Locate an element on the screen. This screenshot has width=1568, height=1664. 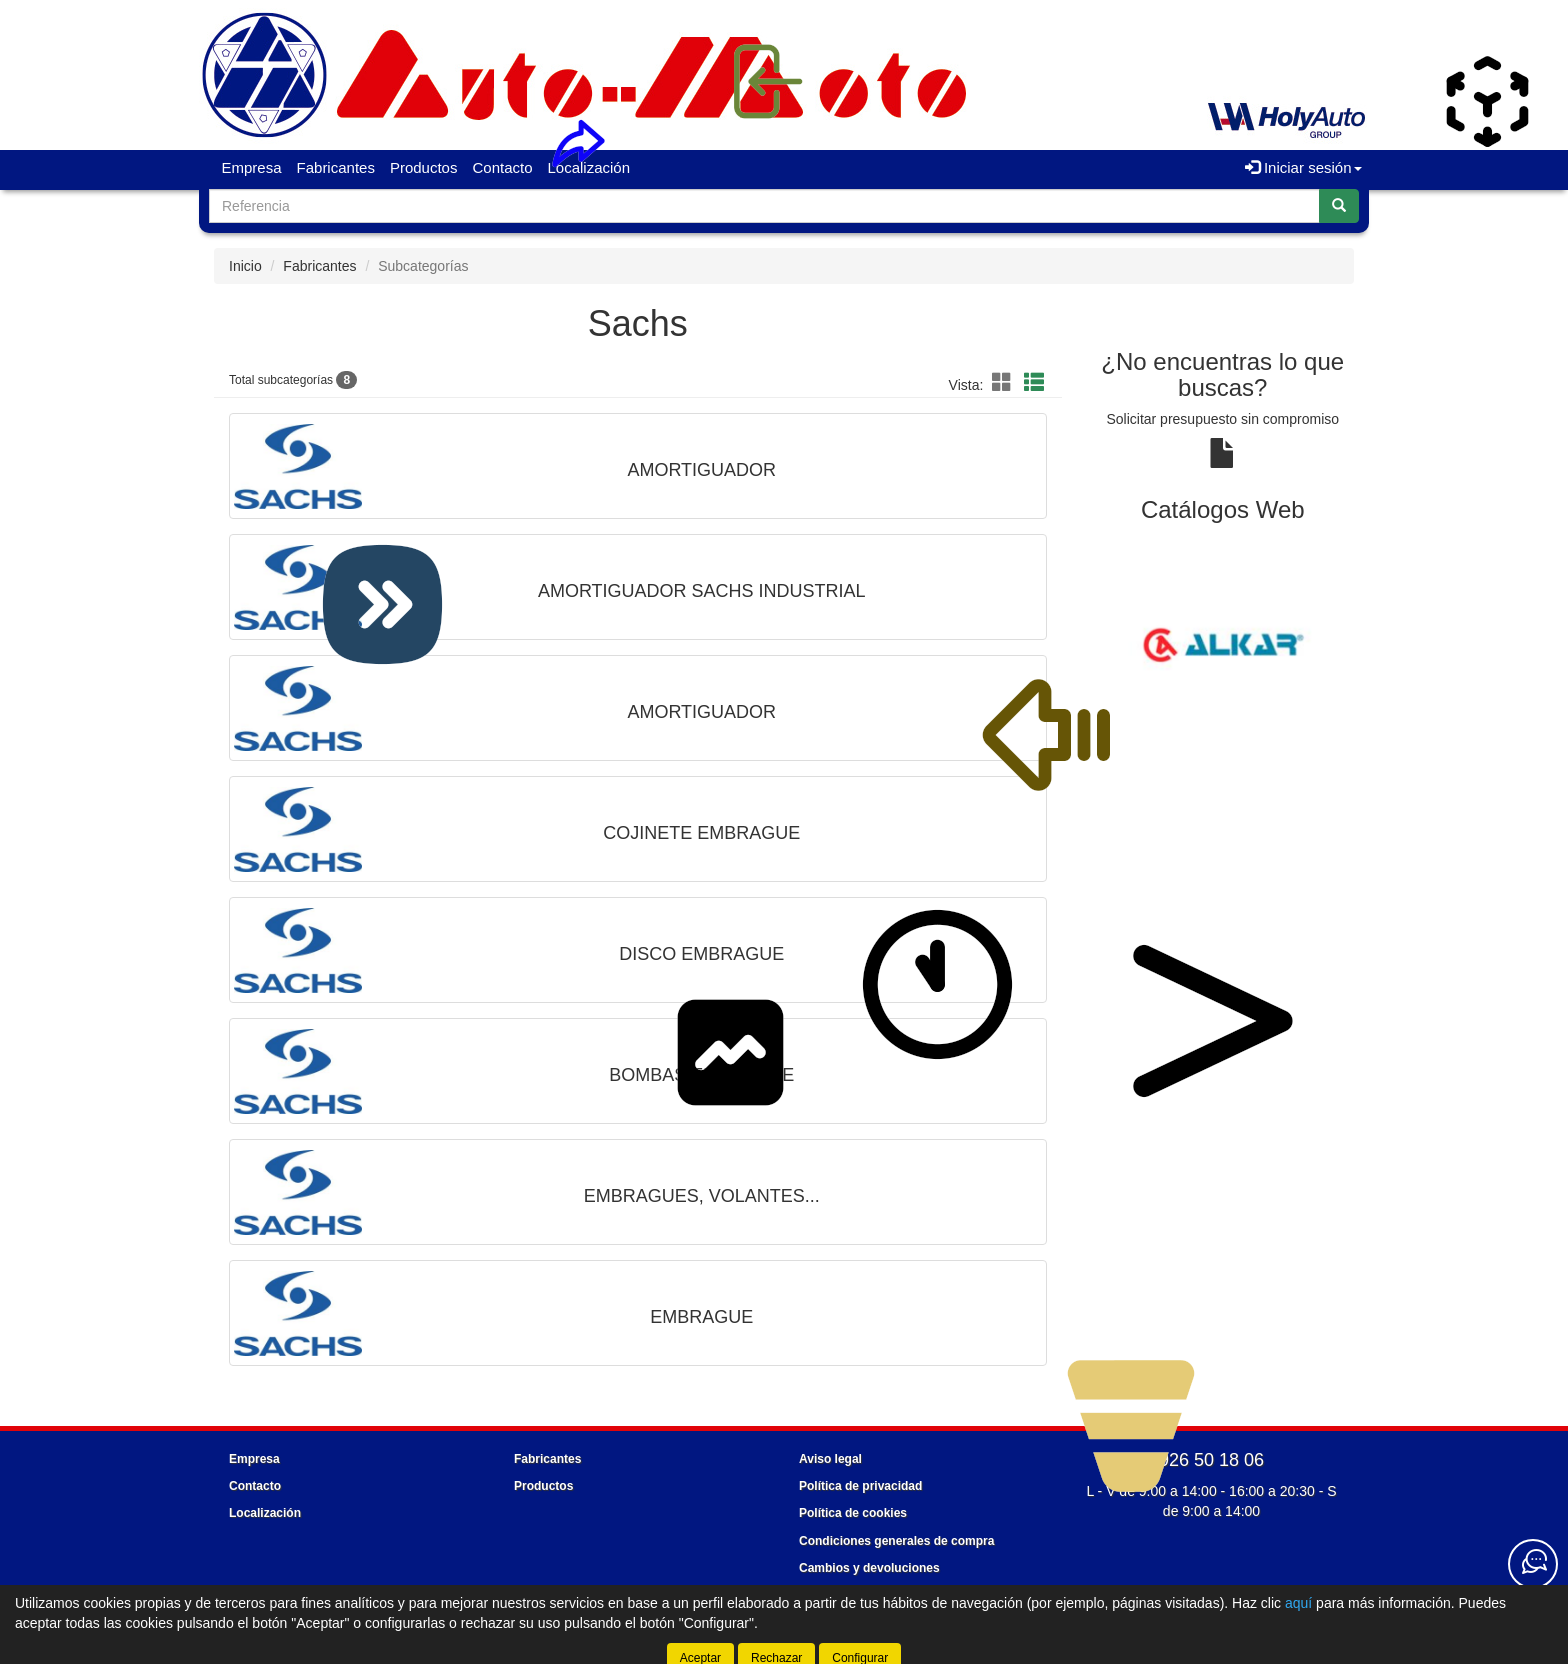
indicates the current time (11 o'clock) is located at coordinates (937, 984).